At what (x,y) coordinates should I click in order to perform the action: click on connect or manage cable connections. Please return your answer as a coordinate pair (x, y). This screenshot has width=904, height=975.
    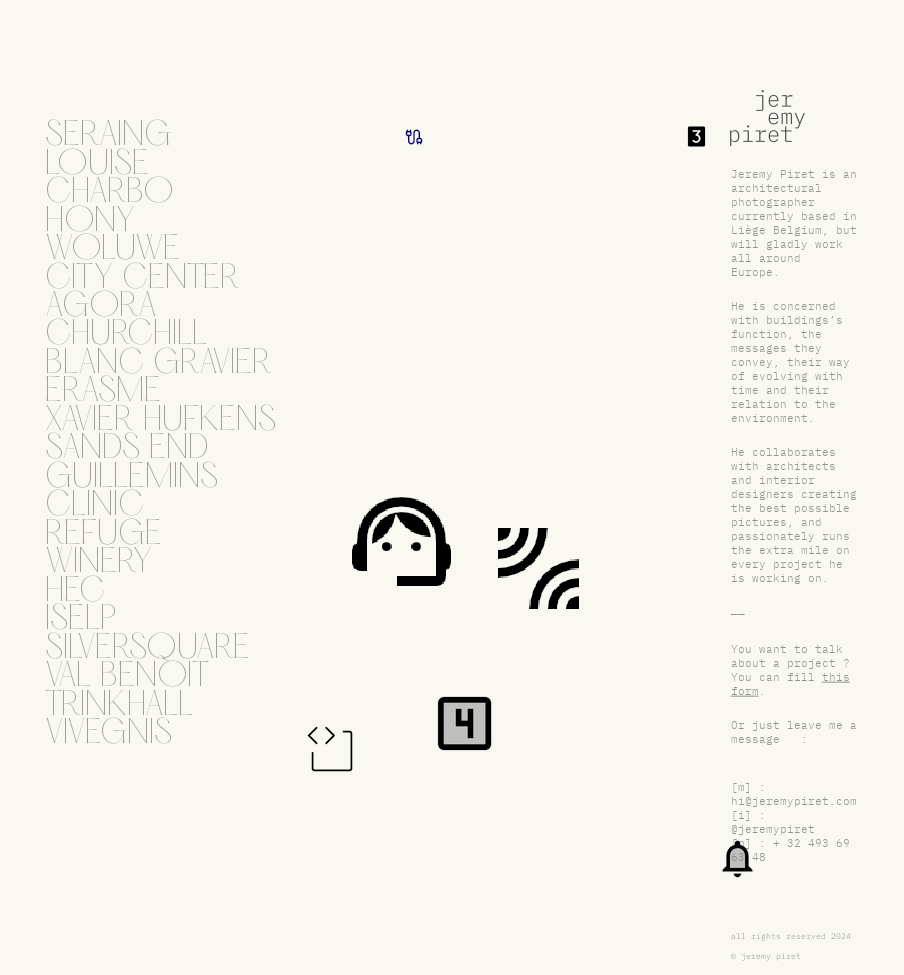
    Looking at the image, I should click on (414, 137).